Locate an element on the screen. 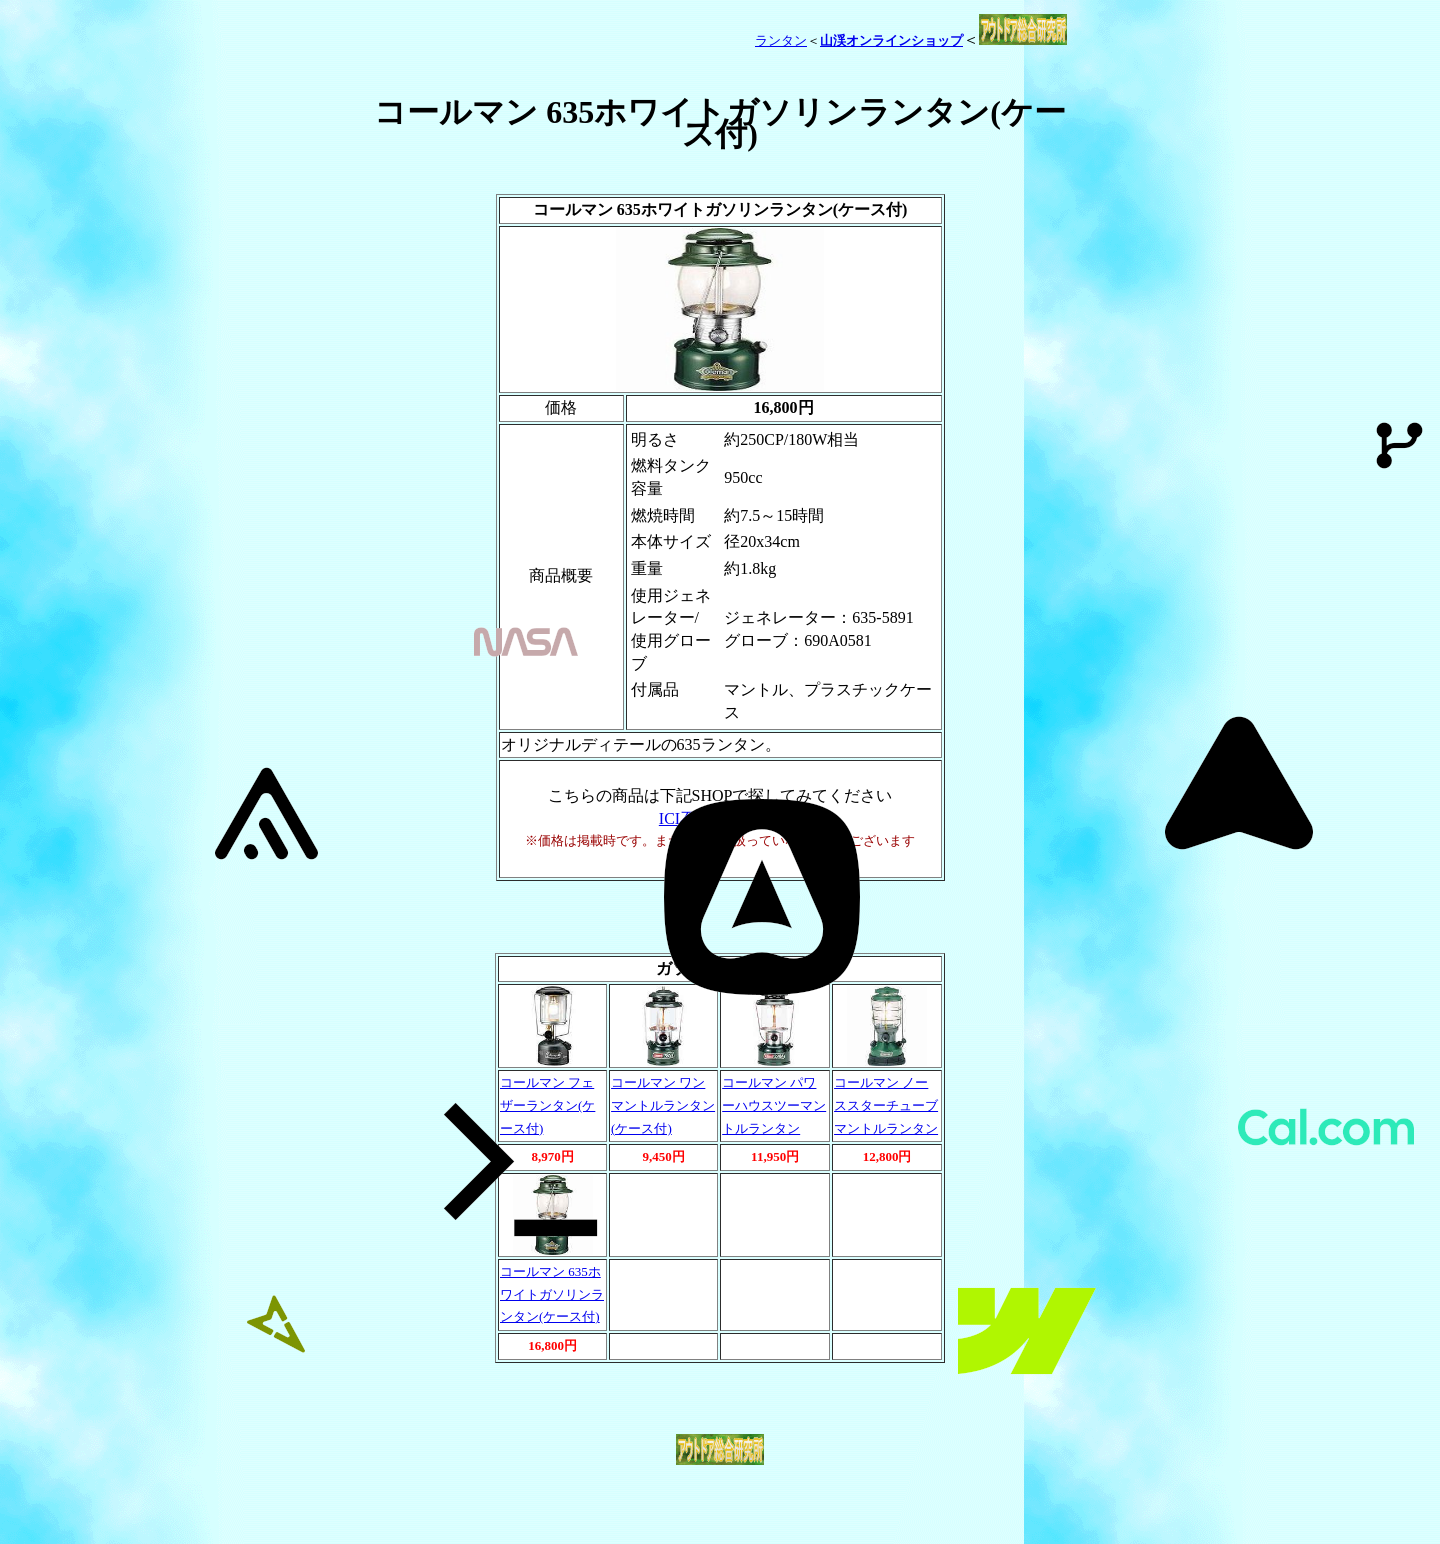 This screenshot has height=1544, width=1440. spaceship brand logo is located at coordinates (1239, 783).